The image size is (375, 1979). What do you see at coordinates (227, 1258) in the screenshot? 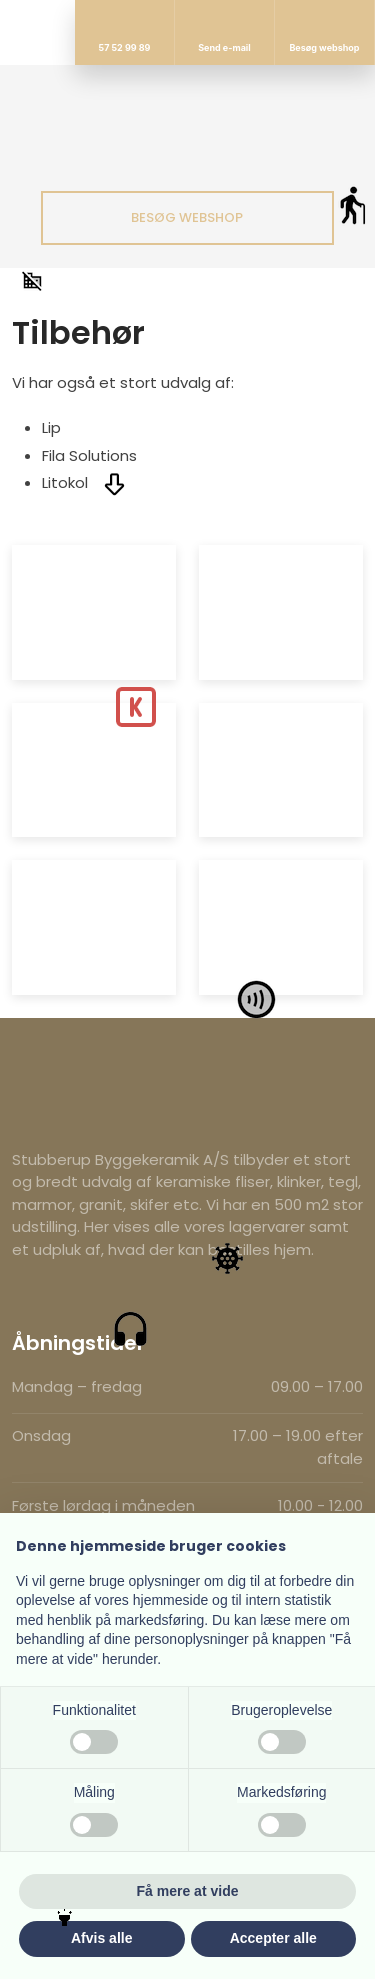
I see `view coronavirus or COVID-19 related information` at bounding box center [227, 1258].